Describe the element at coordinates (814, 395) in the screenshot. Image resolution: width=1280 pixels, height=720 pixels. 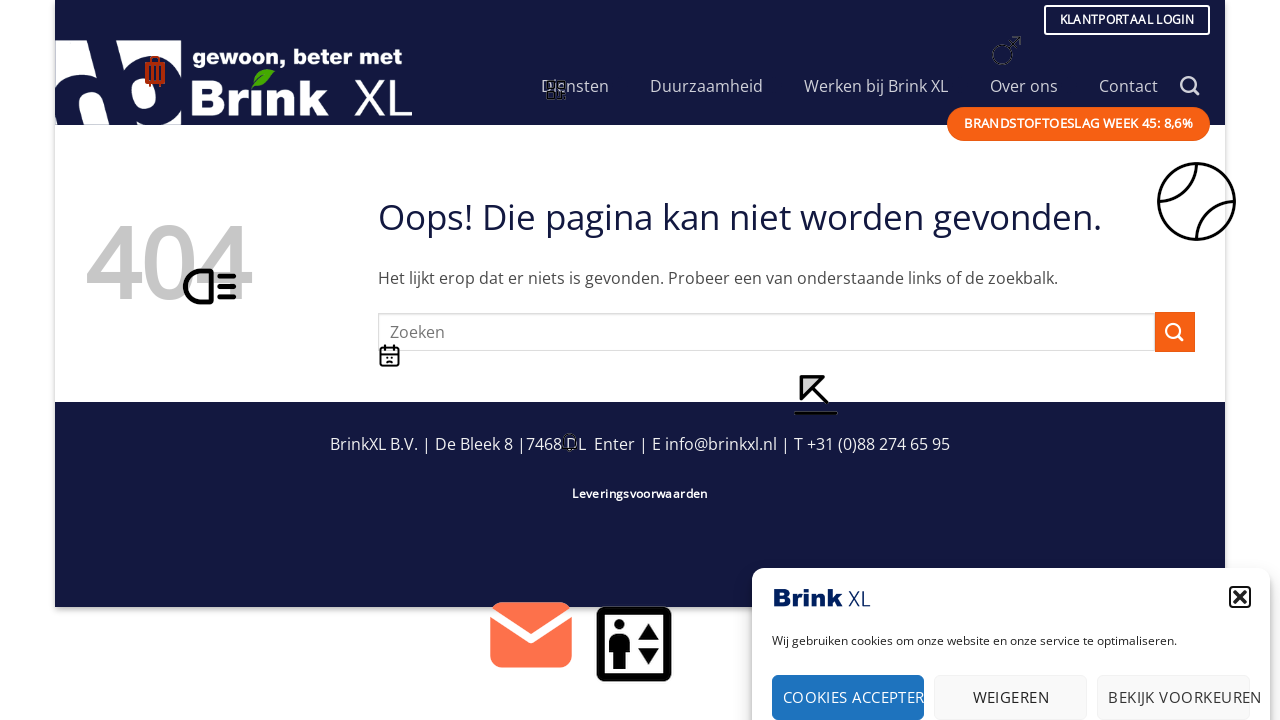
I see `navigate to the top-left or beginning of content` at that location.